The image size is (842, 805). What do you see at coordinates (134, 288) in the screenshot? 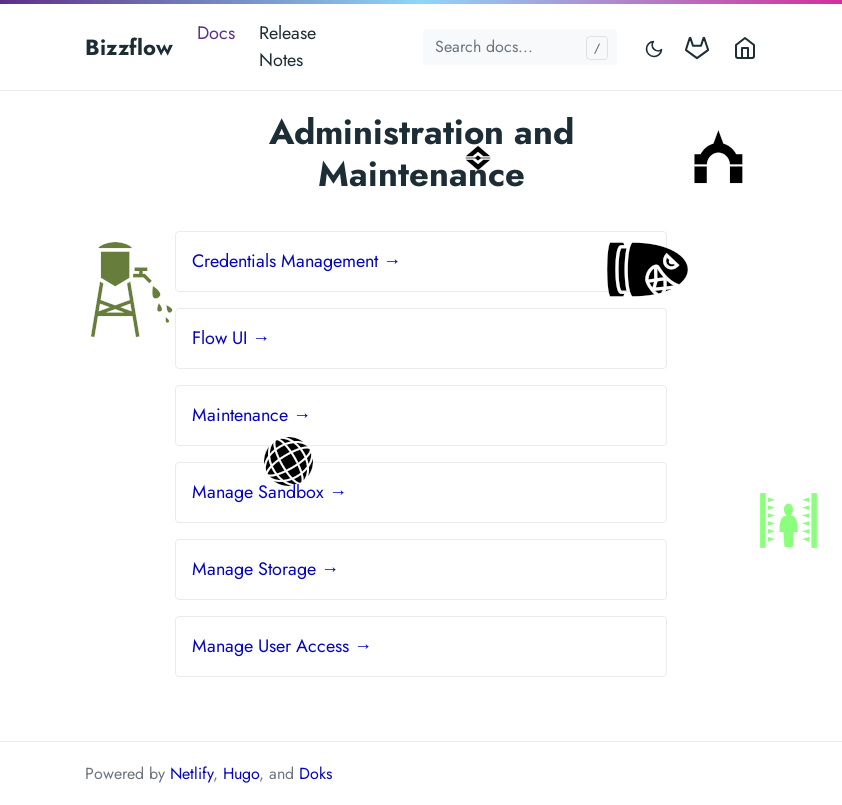
I see `view water storage levels` at bounding box center [134, 288].